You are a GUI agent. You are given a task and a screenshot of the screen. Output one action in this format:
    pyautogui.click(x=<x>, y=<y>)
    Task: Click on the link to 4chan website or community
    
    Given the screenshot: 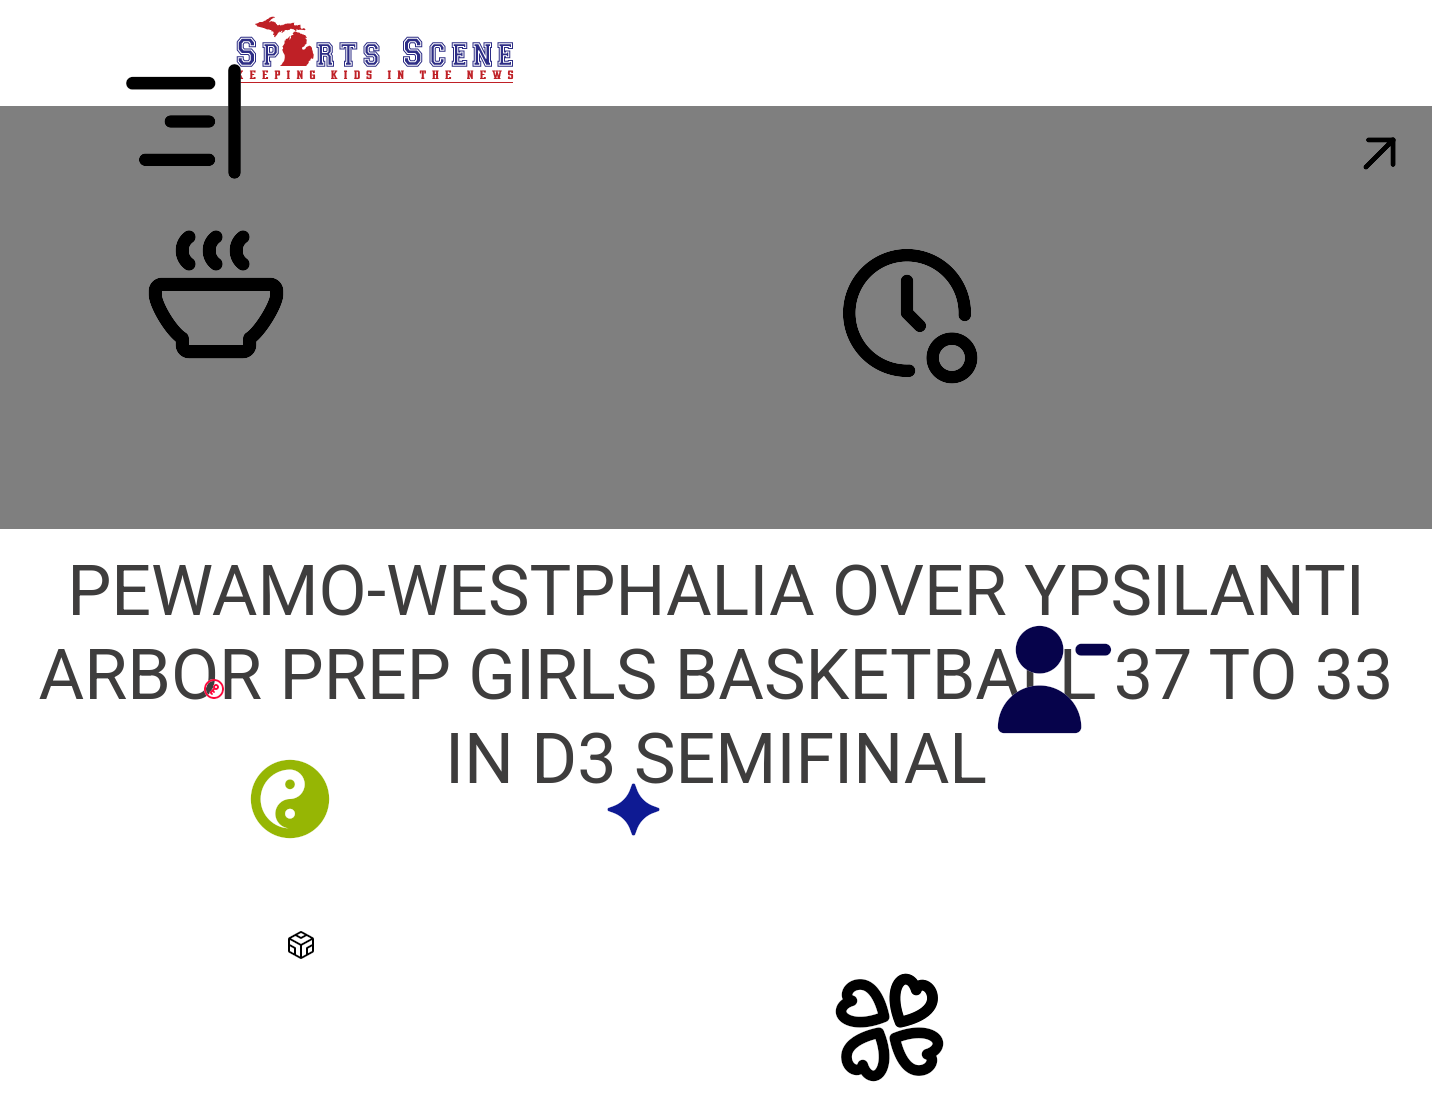 What is the action you would take?
    pyautogui.click(x=889, y=1027)
    